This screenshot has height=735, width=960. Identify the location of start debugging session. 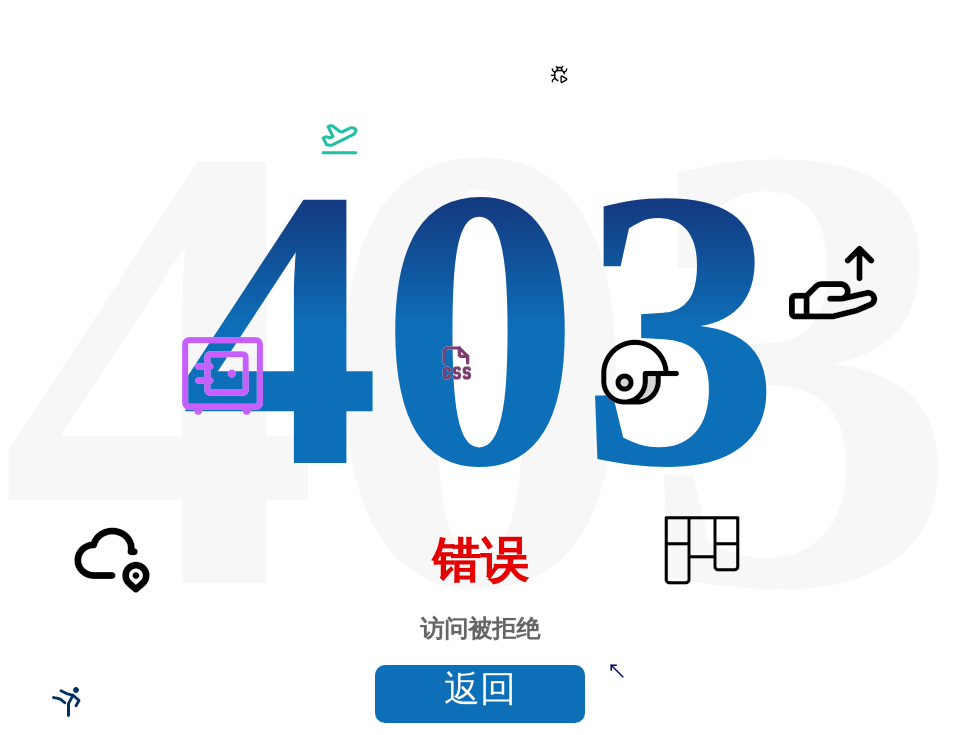
(559, 74).